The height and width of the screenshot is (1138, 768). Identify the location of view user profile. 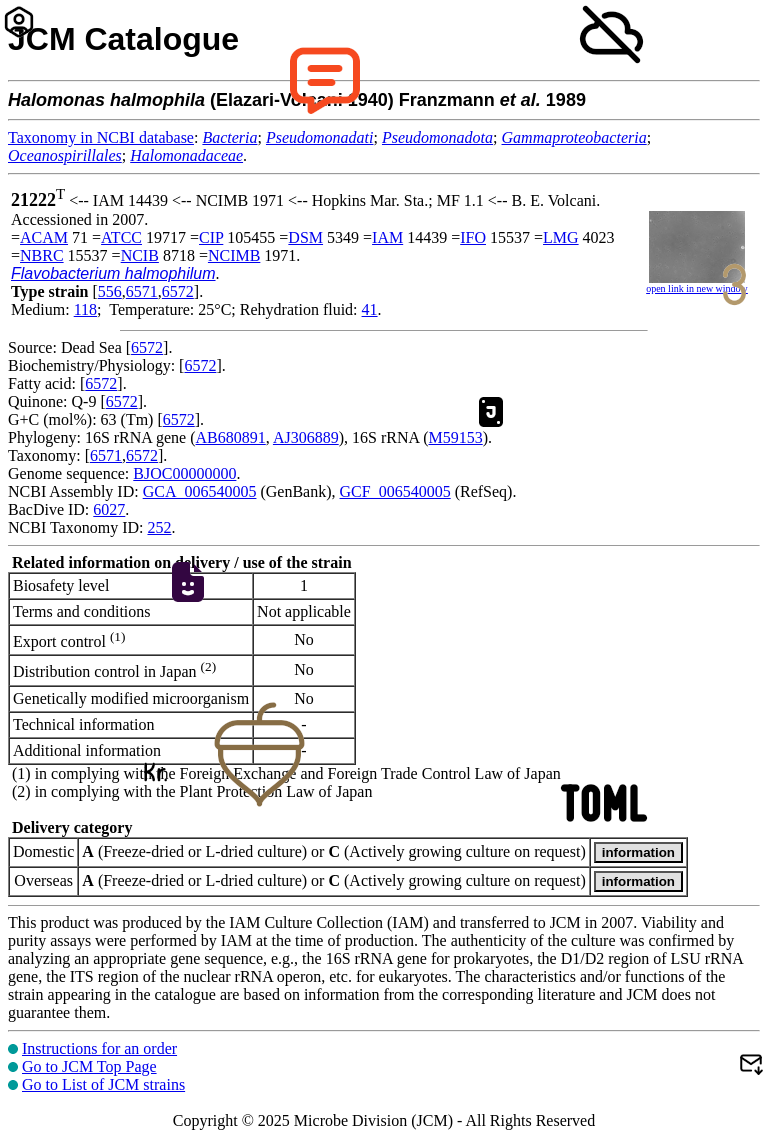
(19, 22).